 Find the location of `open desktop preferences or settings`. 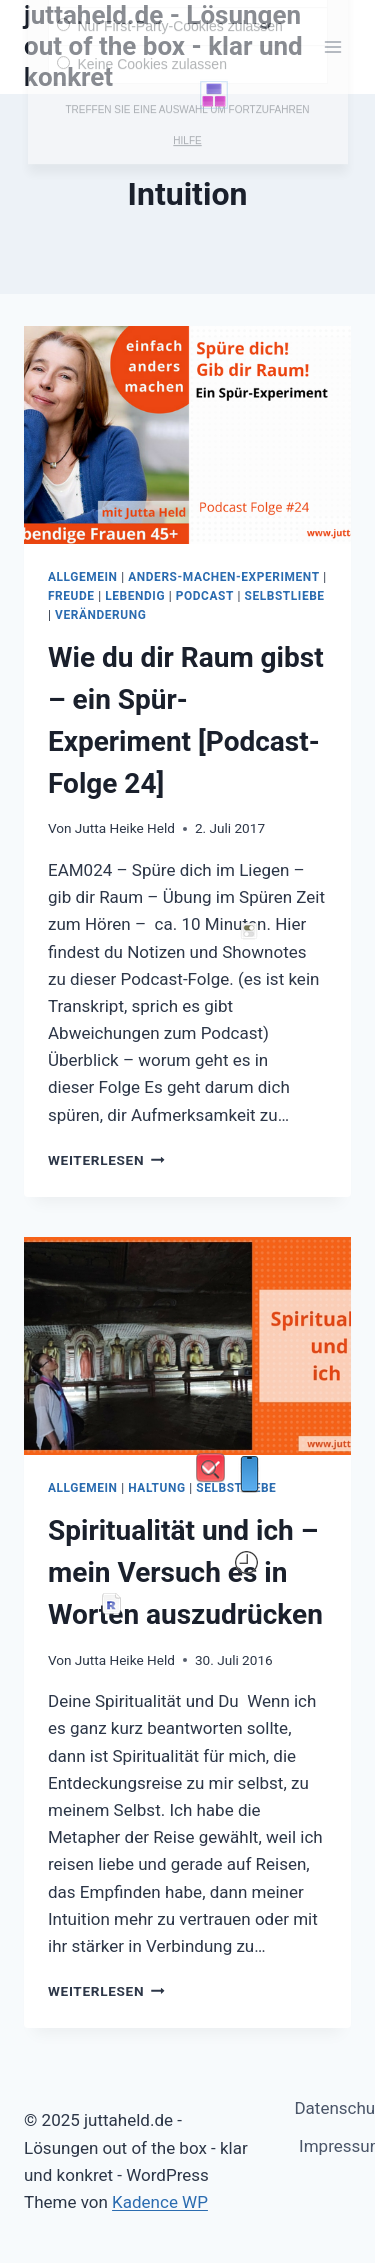

open desktop preferences or settings is located at coordinates (249, 931).